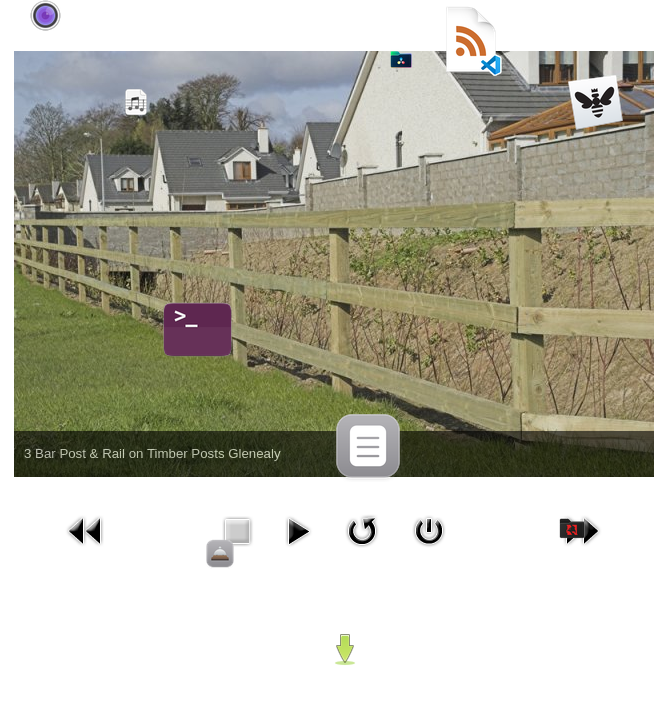 The width and height of the screenshot is (654, 720). I want to click on open Kandji Agent for device management, so click(595, 102).